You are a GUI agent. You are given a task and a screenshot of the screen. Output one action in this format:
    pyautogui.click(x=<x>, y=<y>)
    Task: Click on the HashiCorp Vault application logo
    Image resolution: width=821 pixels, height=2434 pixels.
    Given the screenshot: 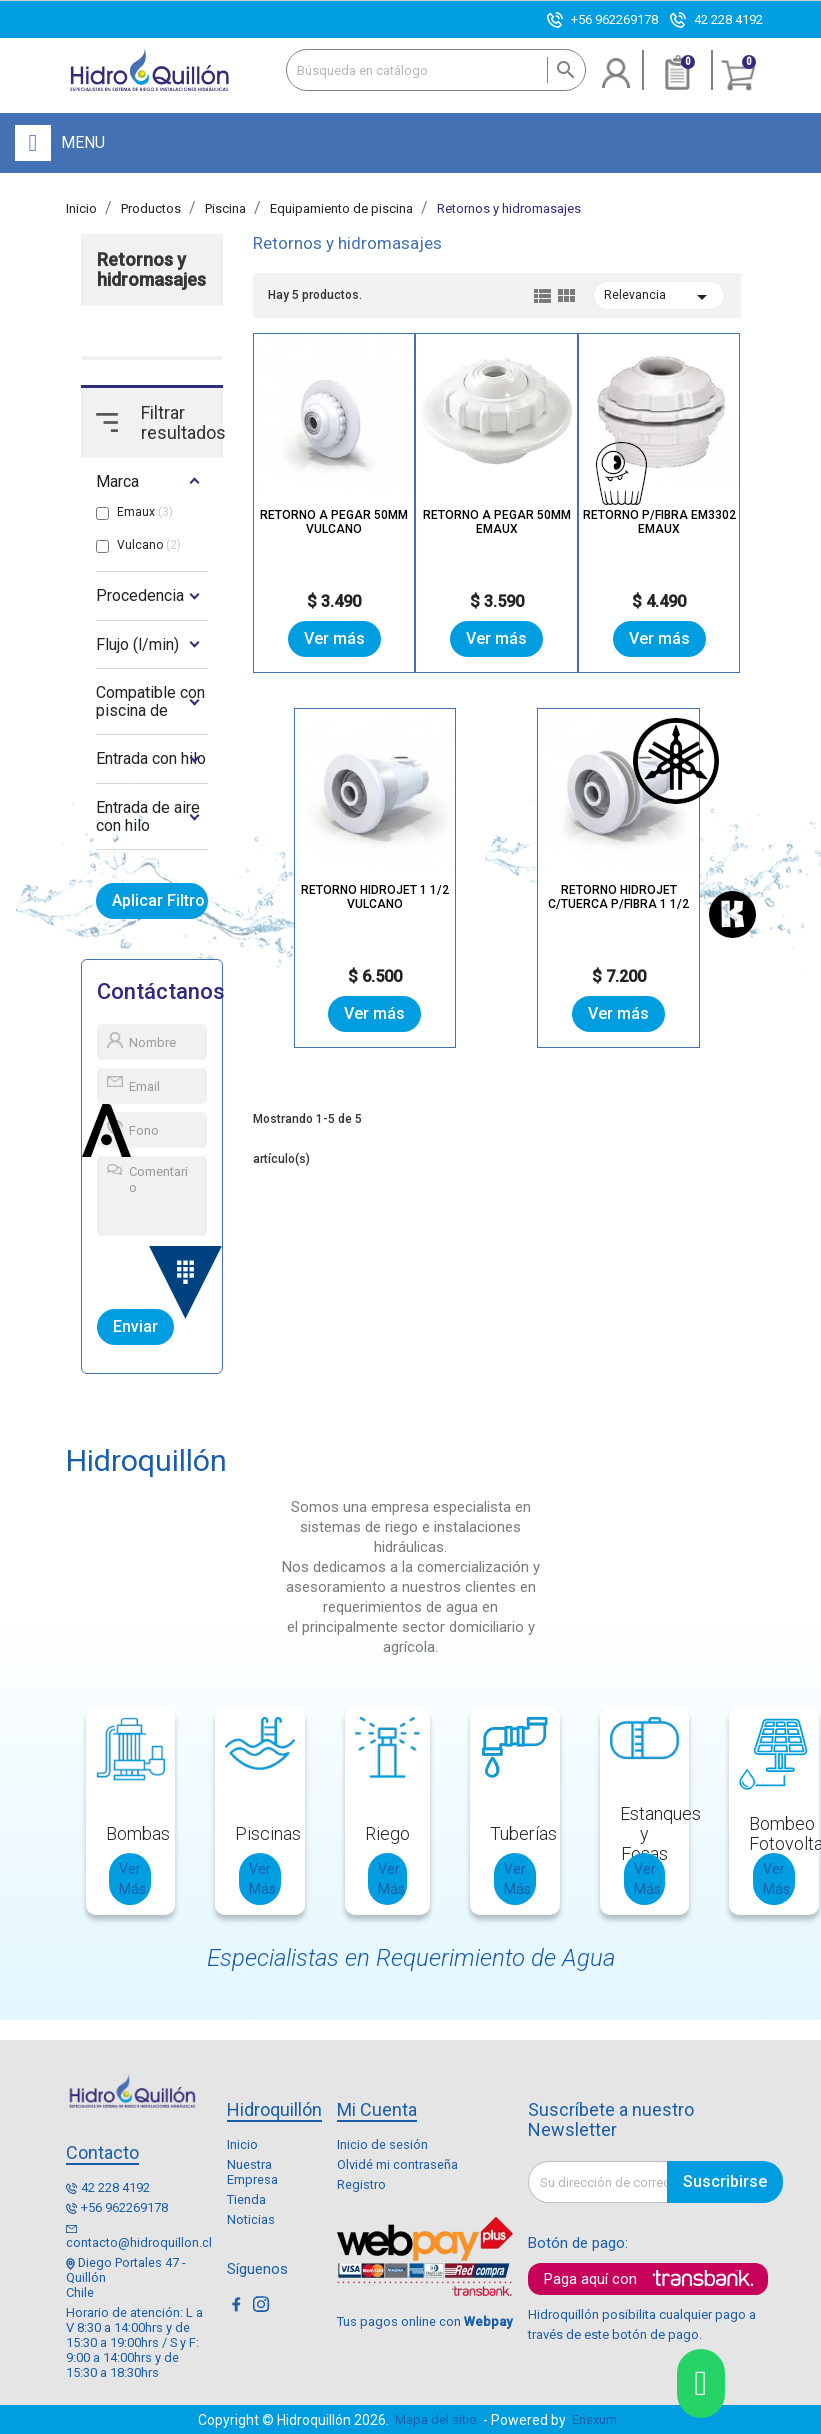 What is the action you would take?
    pyautogui.click(x=185, y=1282)
    